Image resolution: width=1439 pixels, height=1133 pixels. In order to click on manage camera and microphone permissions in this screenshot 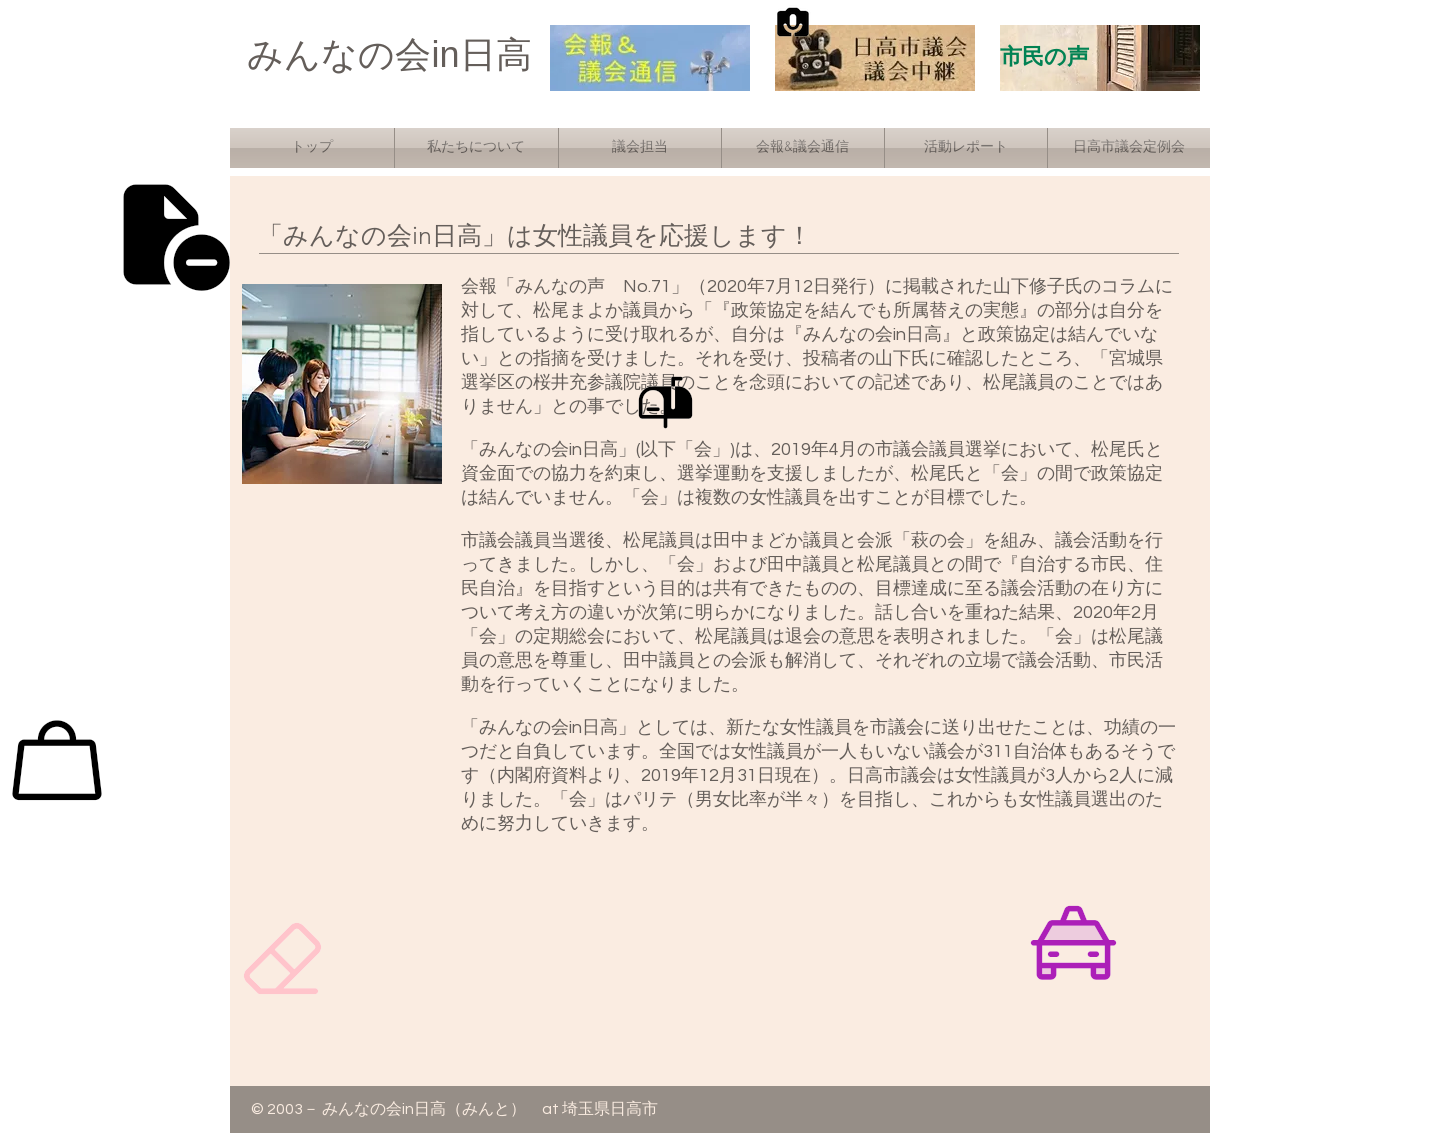, I will do `click(793, 22)`.